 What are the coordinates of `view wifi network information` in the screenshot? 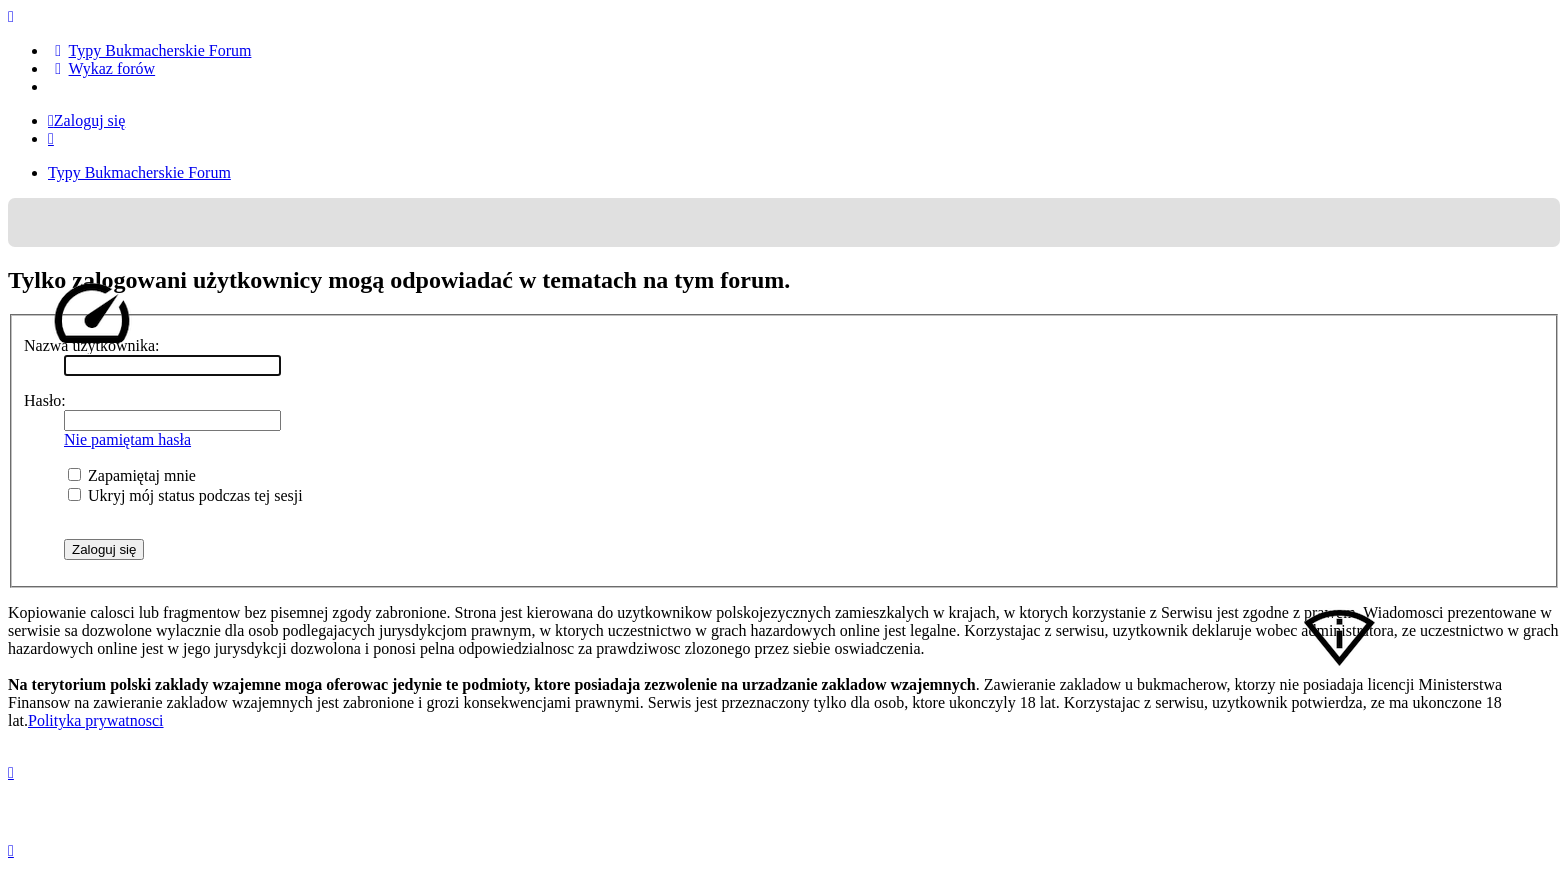 It's located at (1339, 636).